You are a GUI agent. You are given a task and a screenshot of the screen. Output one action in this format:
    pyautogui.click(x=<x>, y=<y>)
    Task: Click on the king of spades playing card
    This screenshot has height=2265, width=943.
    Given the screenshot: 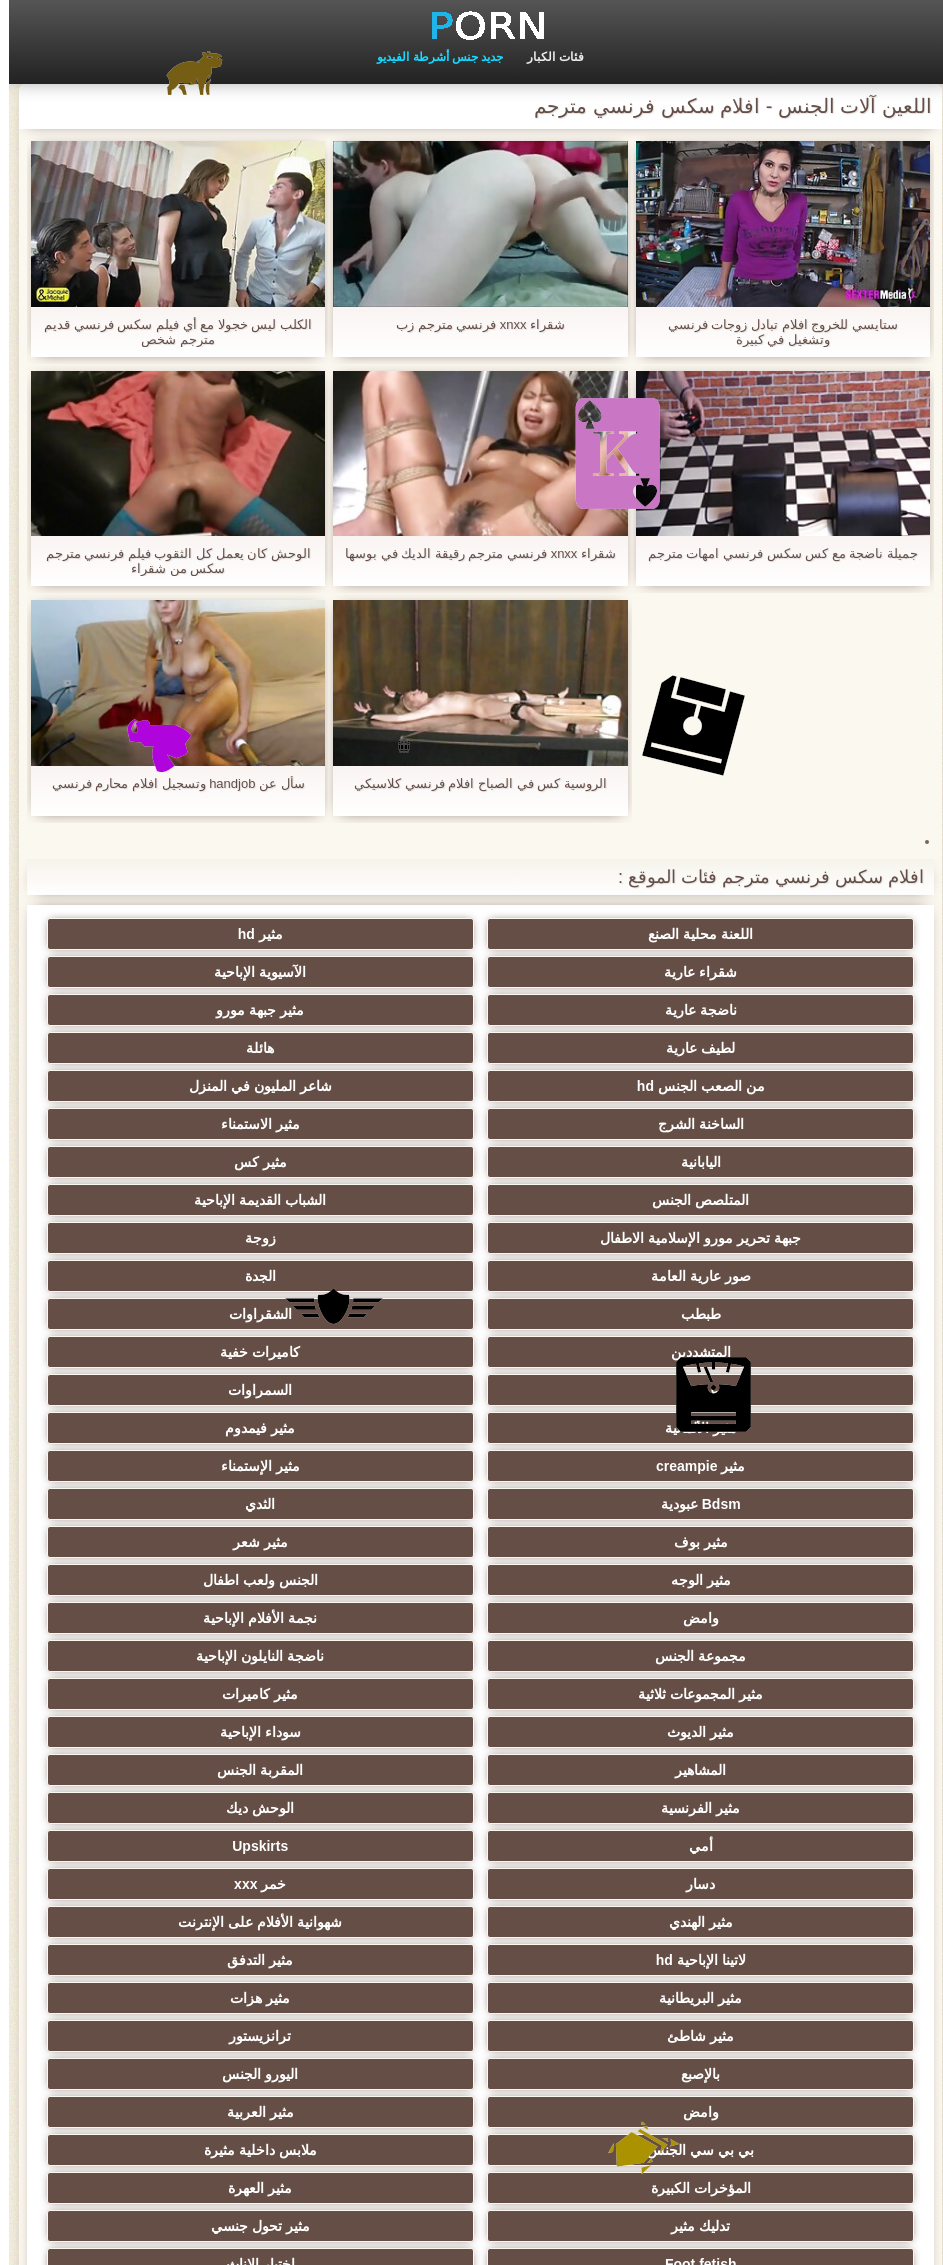 What is the action you would take?
    pyautogui.click(x=617, y=453)
    